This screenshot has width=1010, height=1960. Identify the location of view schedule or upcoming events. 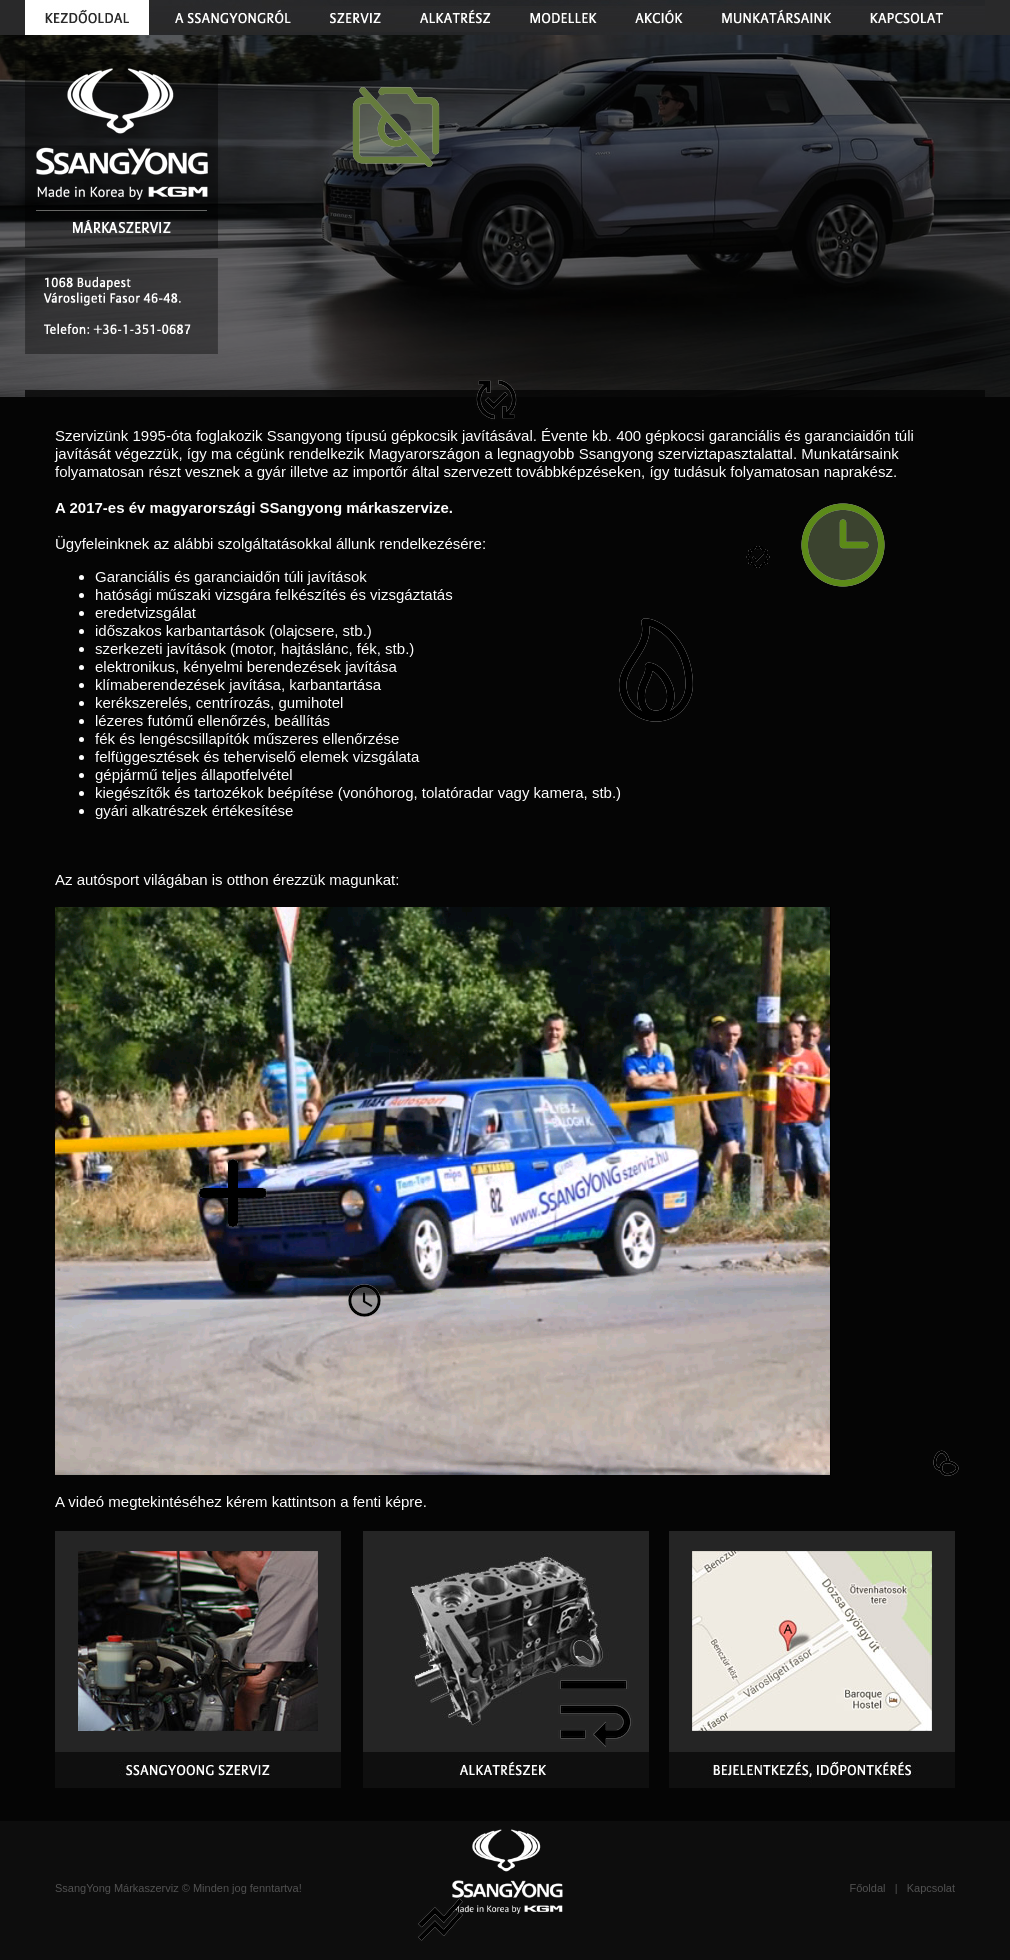
(364, 1300).